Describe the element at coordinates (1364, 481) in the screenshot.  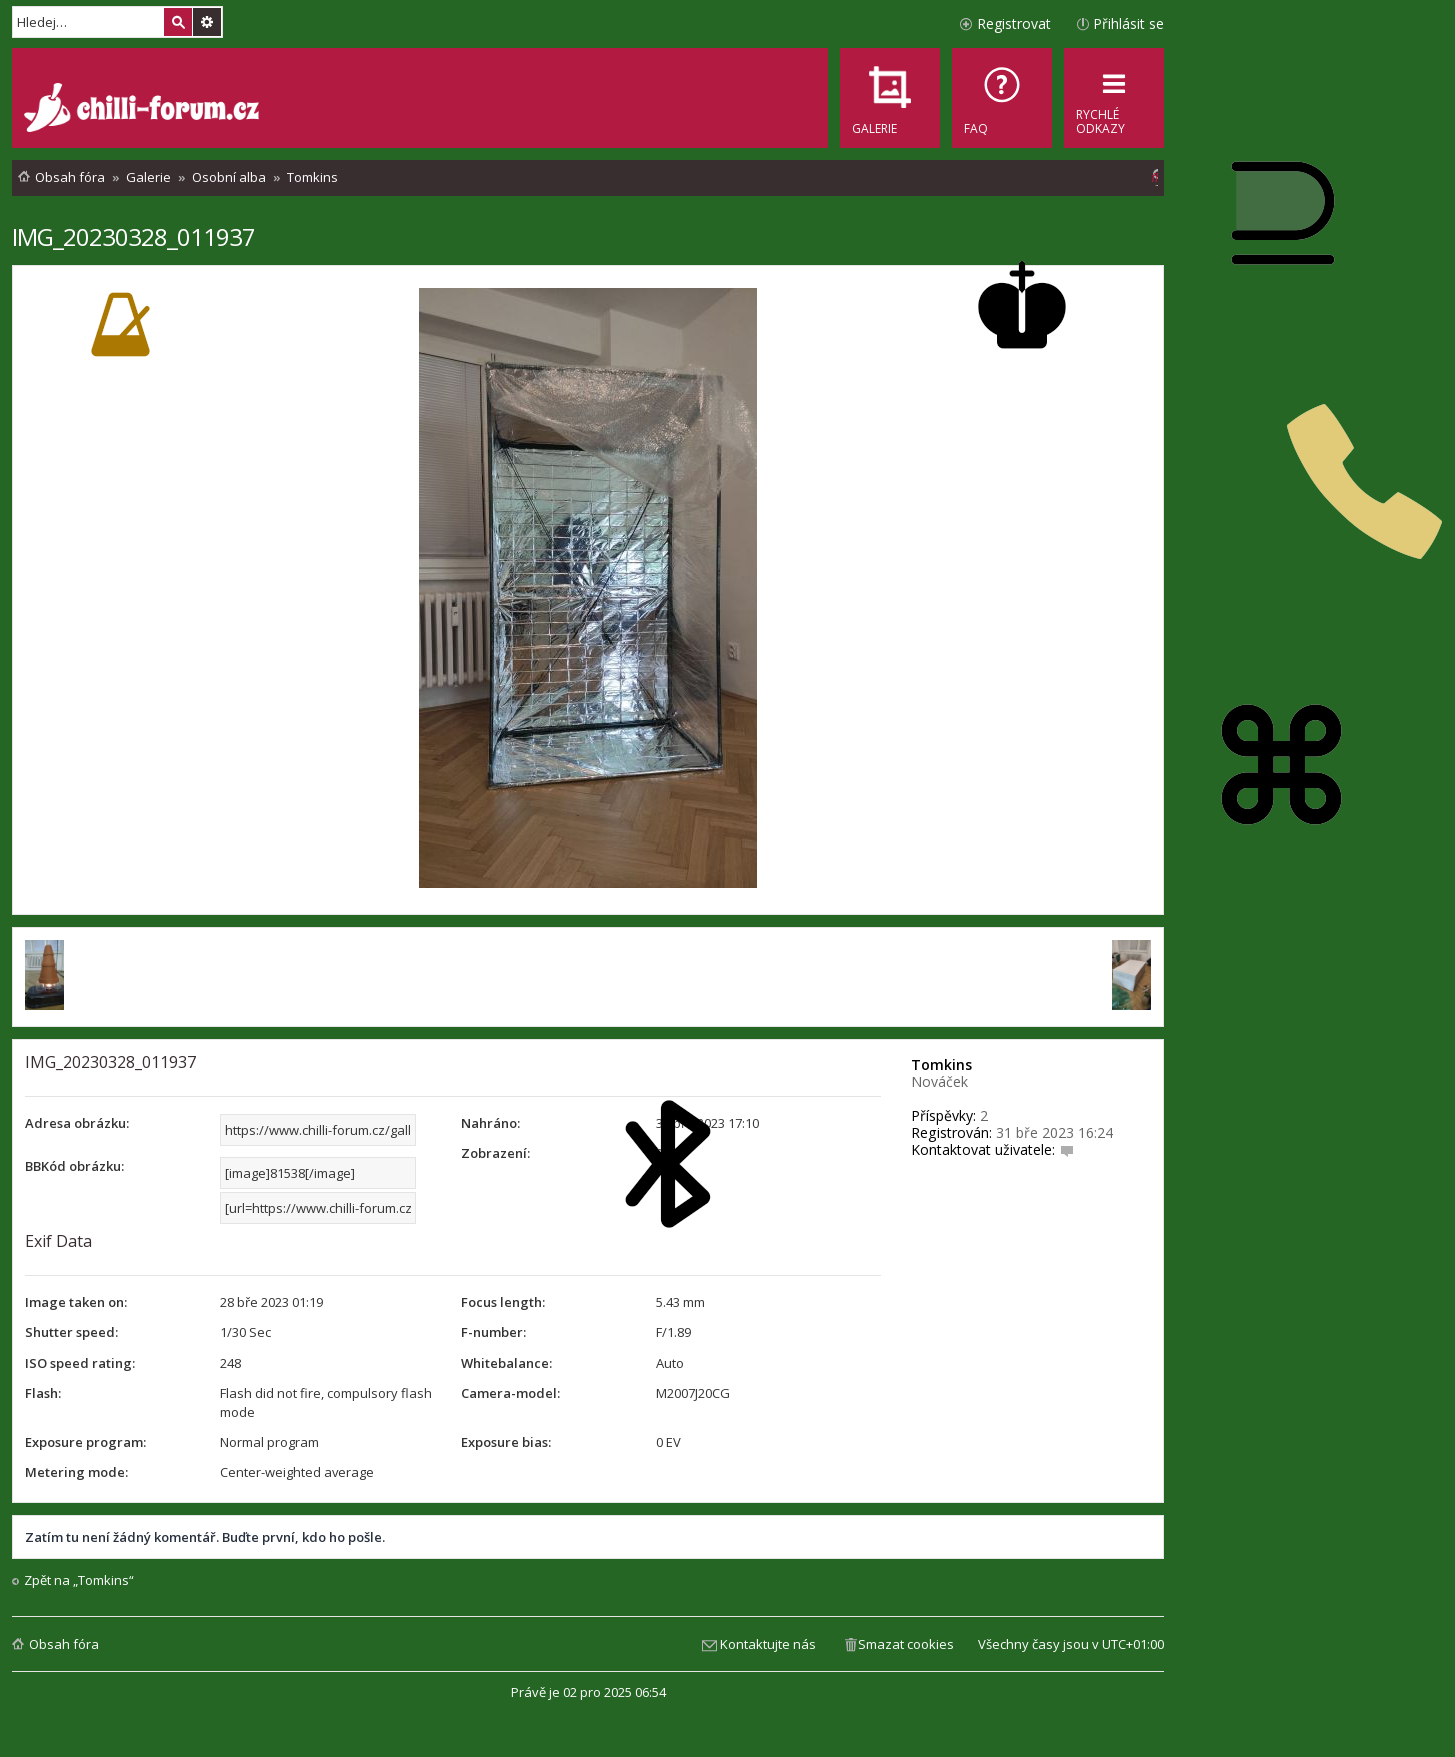
I see `make a phone call` at that location.